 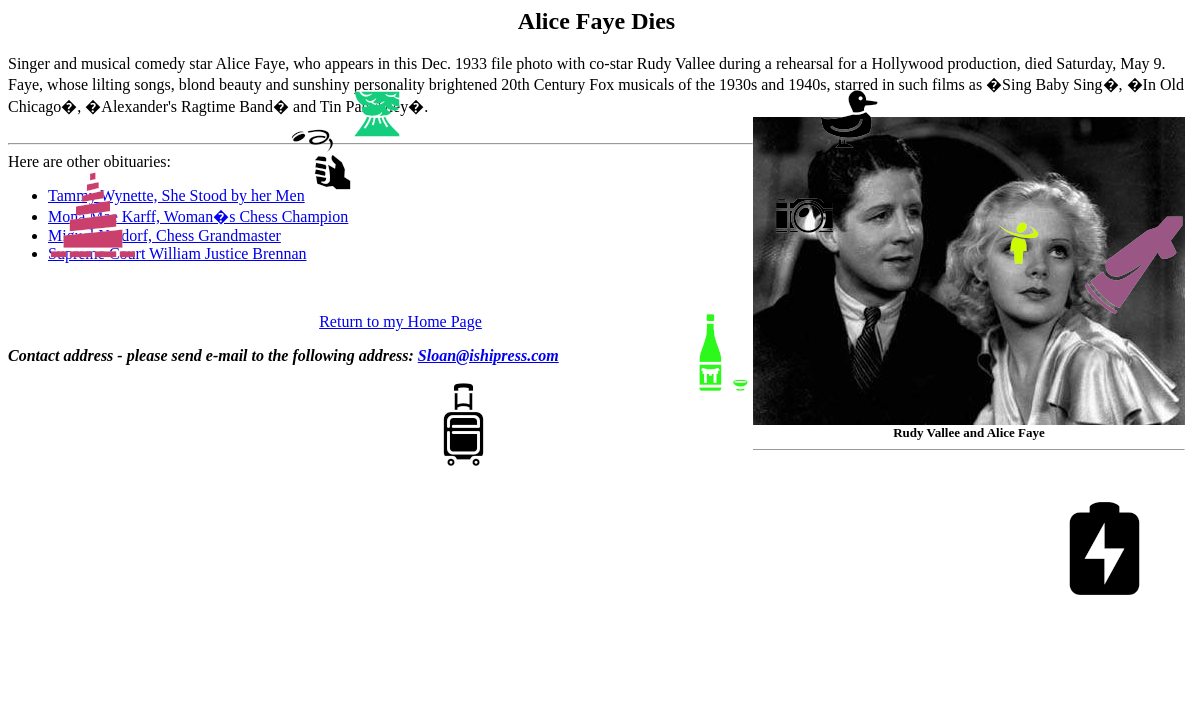 What do you see at coordinates (804, 215) in the screenshot?
I see `take a photo` at bounding box center [804, 215].